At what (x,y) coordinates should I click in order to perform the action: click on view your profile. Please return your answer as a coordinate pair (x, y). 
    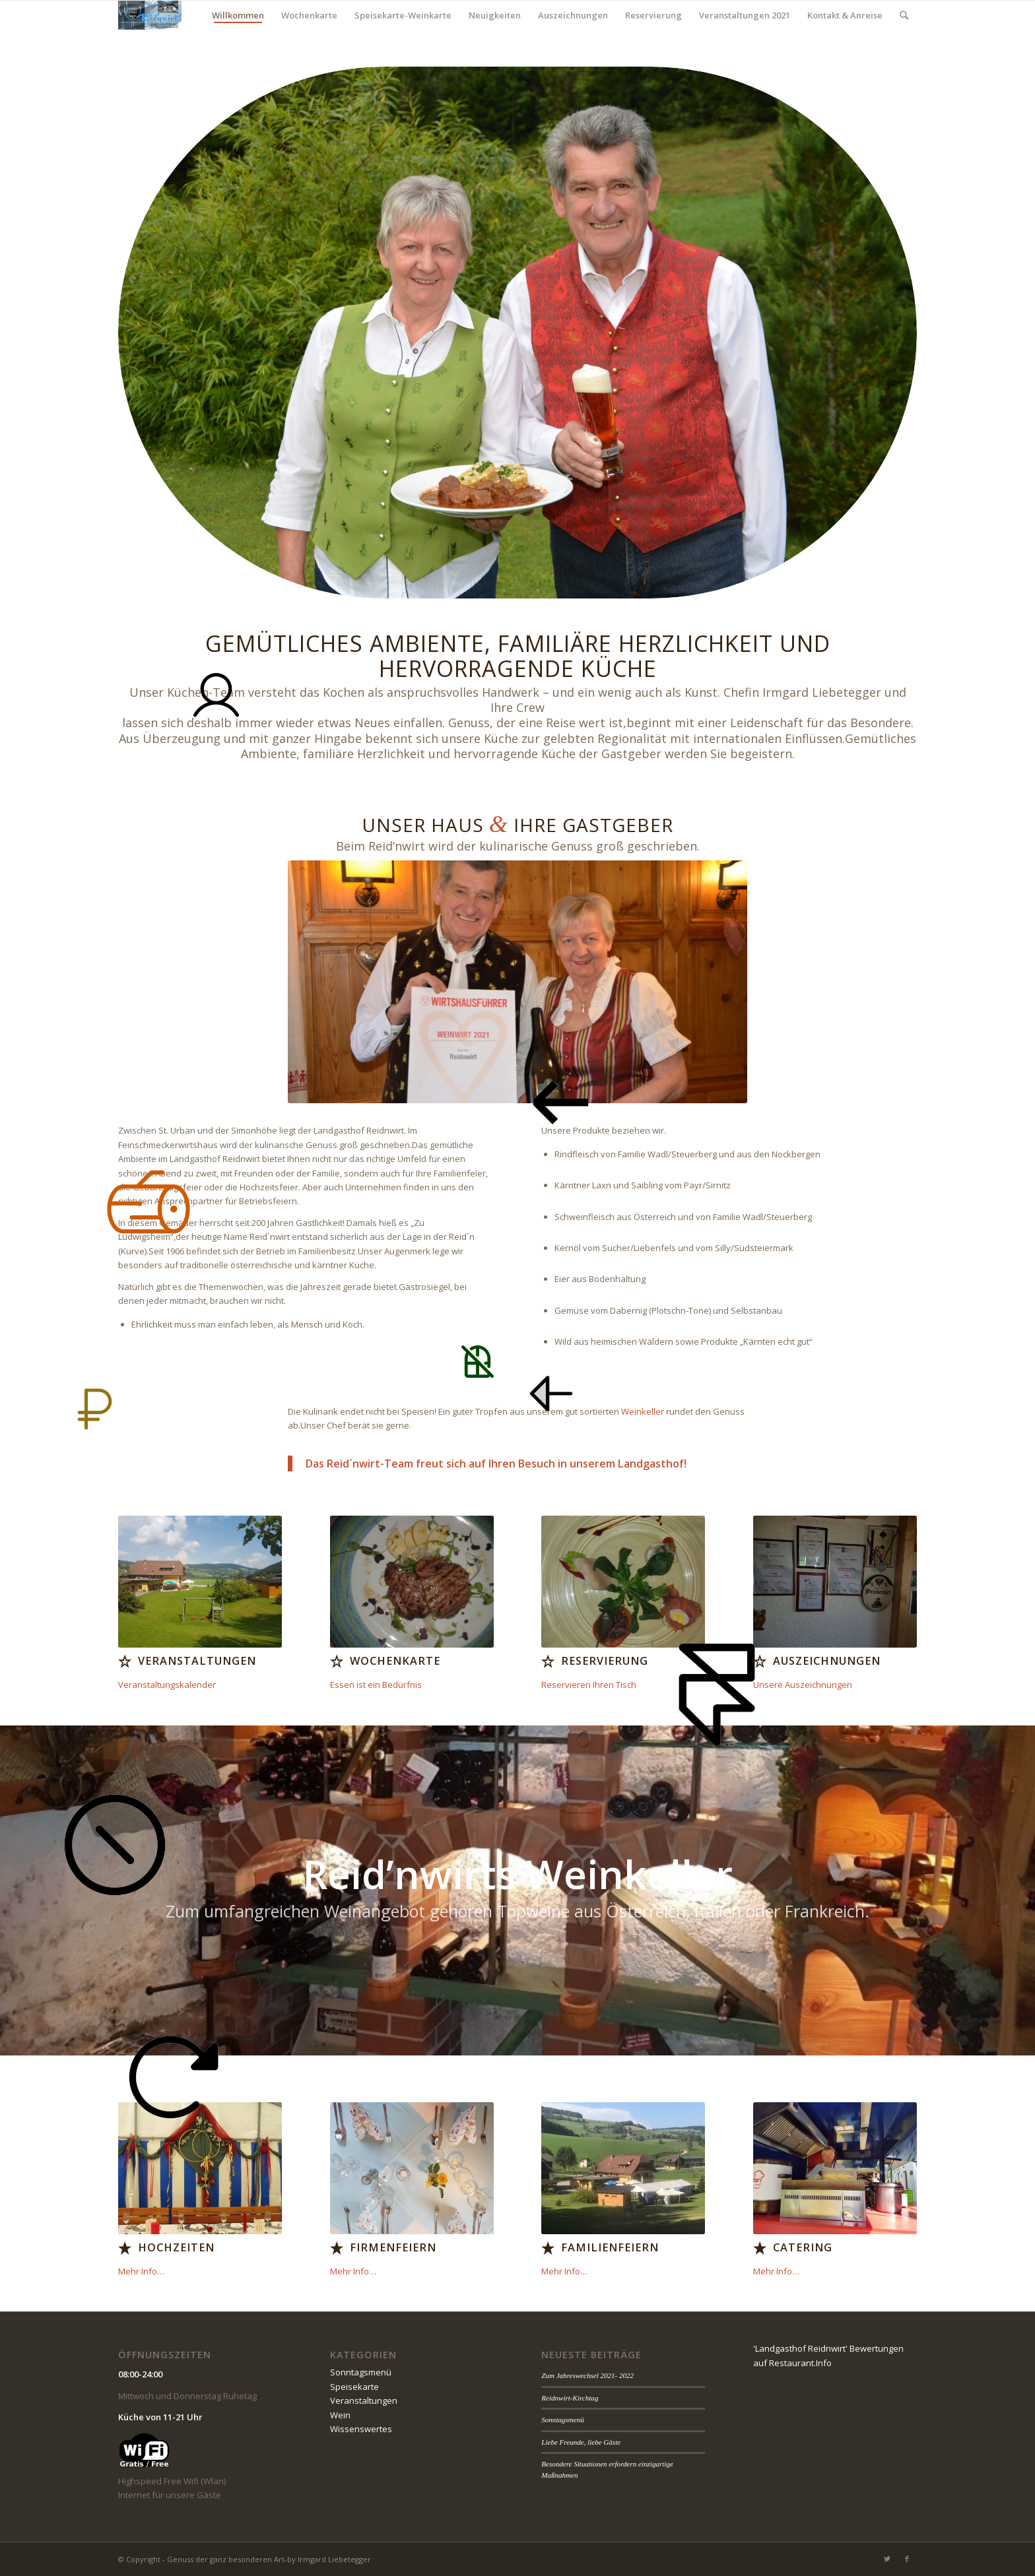
    Looking at the image, I should click on (216, 695).